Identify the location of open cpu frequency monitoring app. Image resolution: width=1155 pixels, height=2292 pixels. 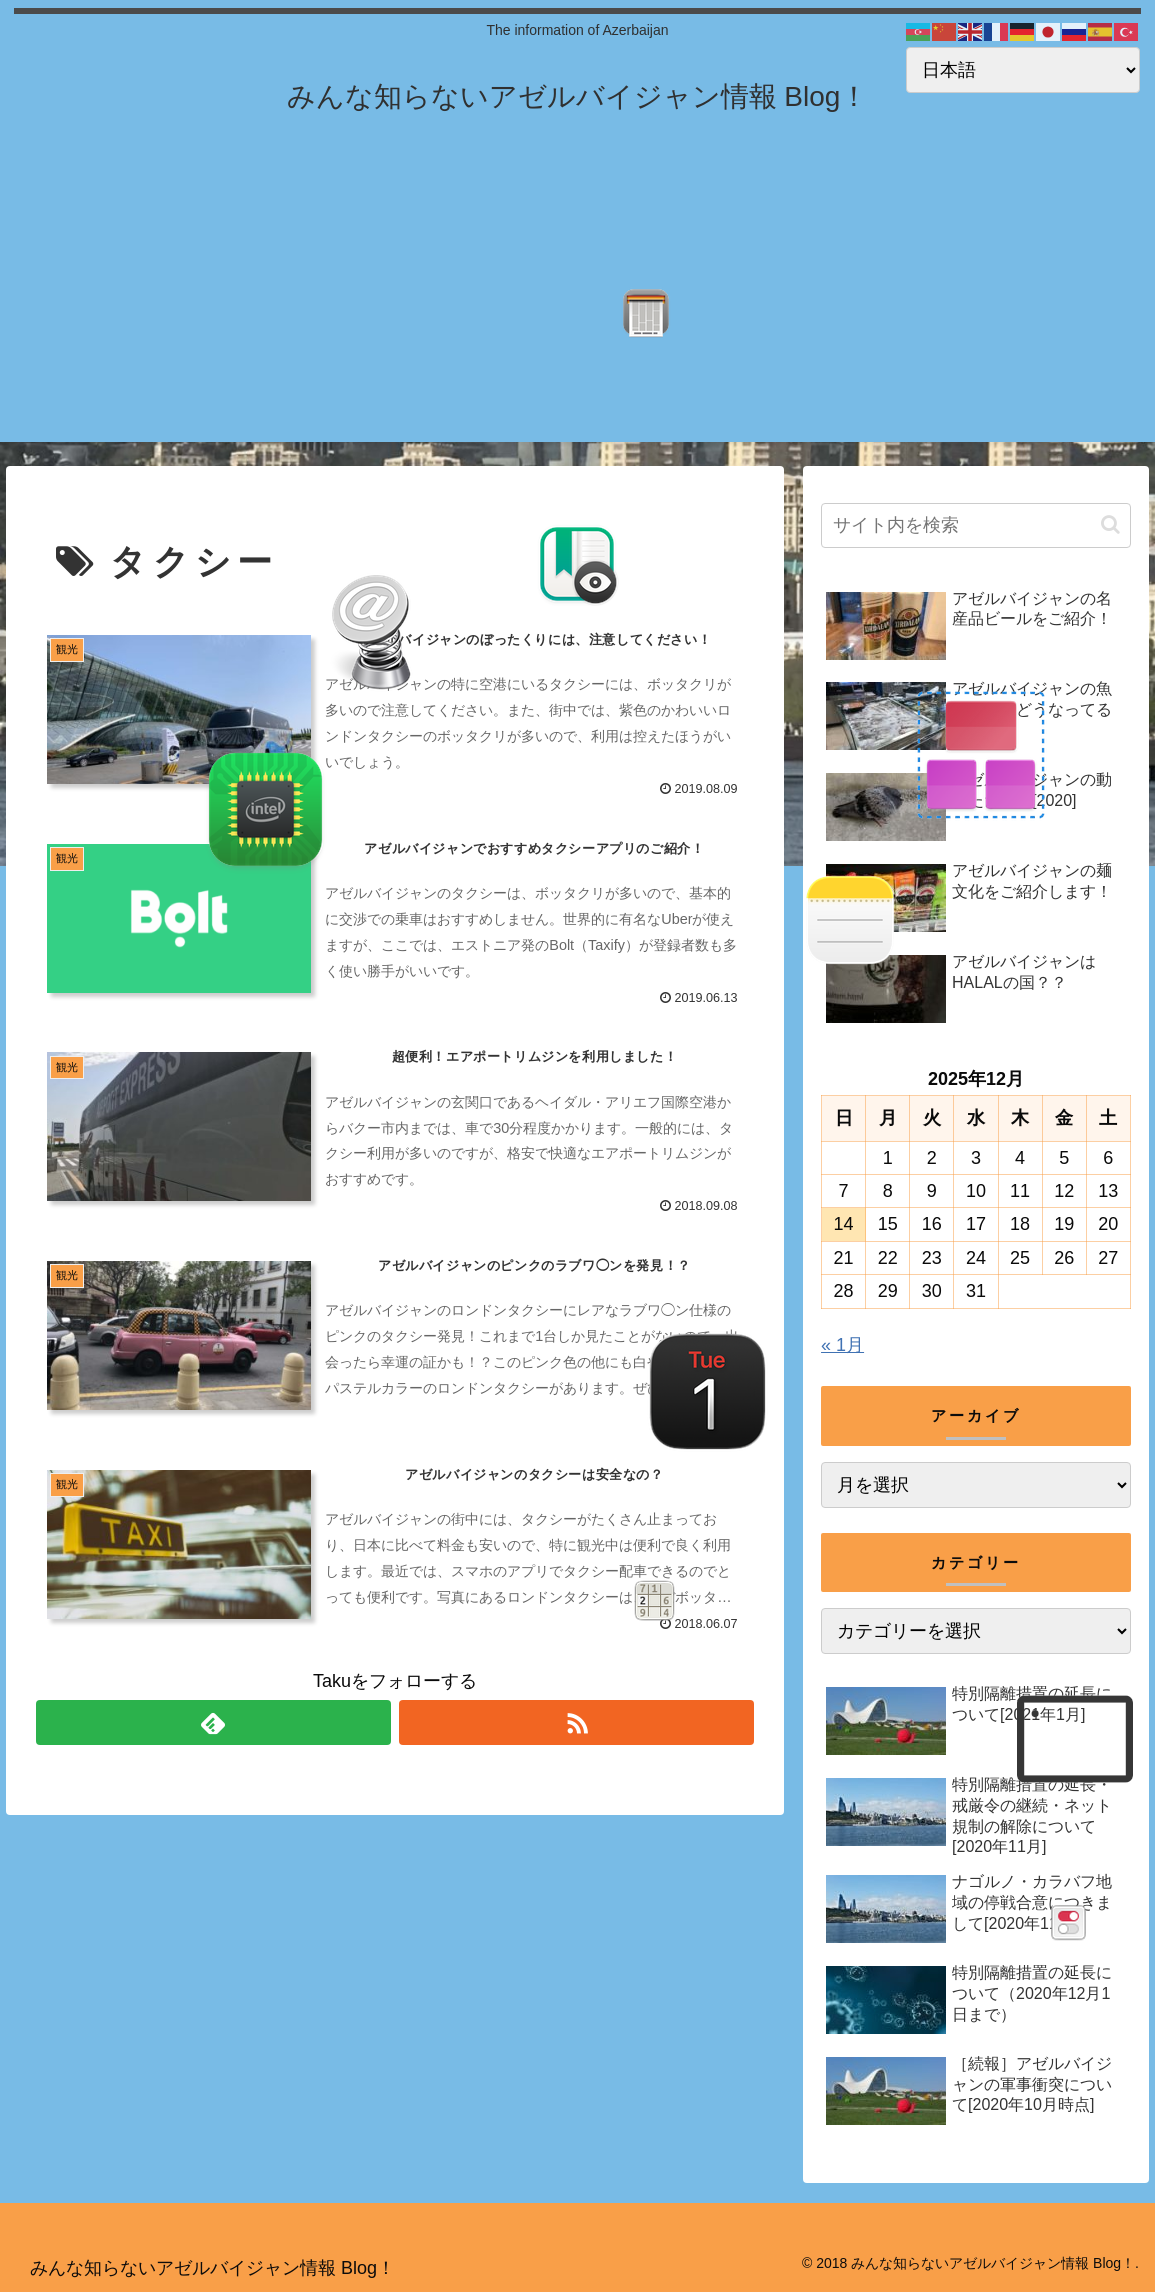
(265, 809).